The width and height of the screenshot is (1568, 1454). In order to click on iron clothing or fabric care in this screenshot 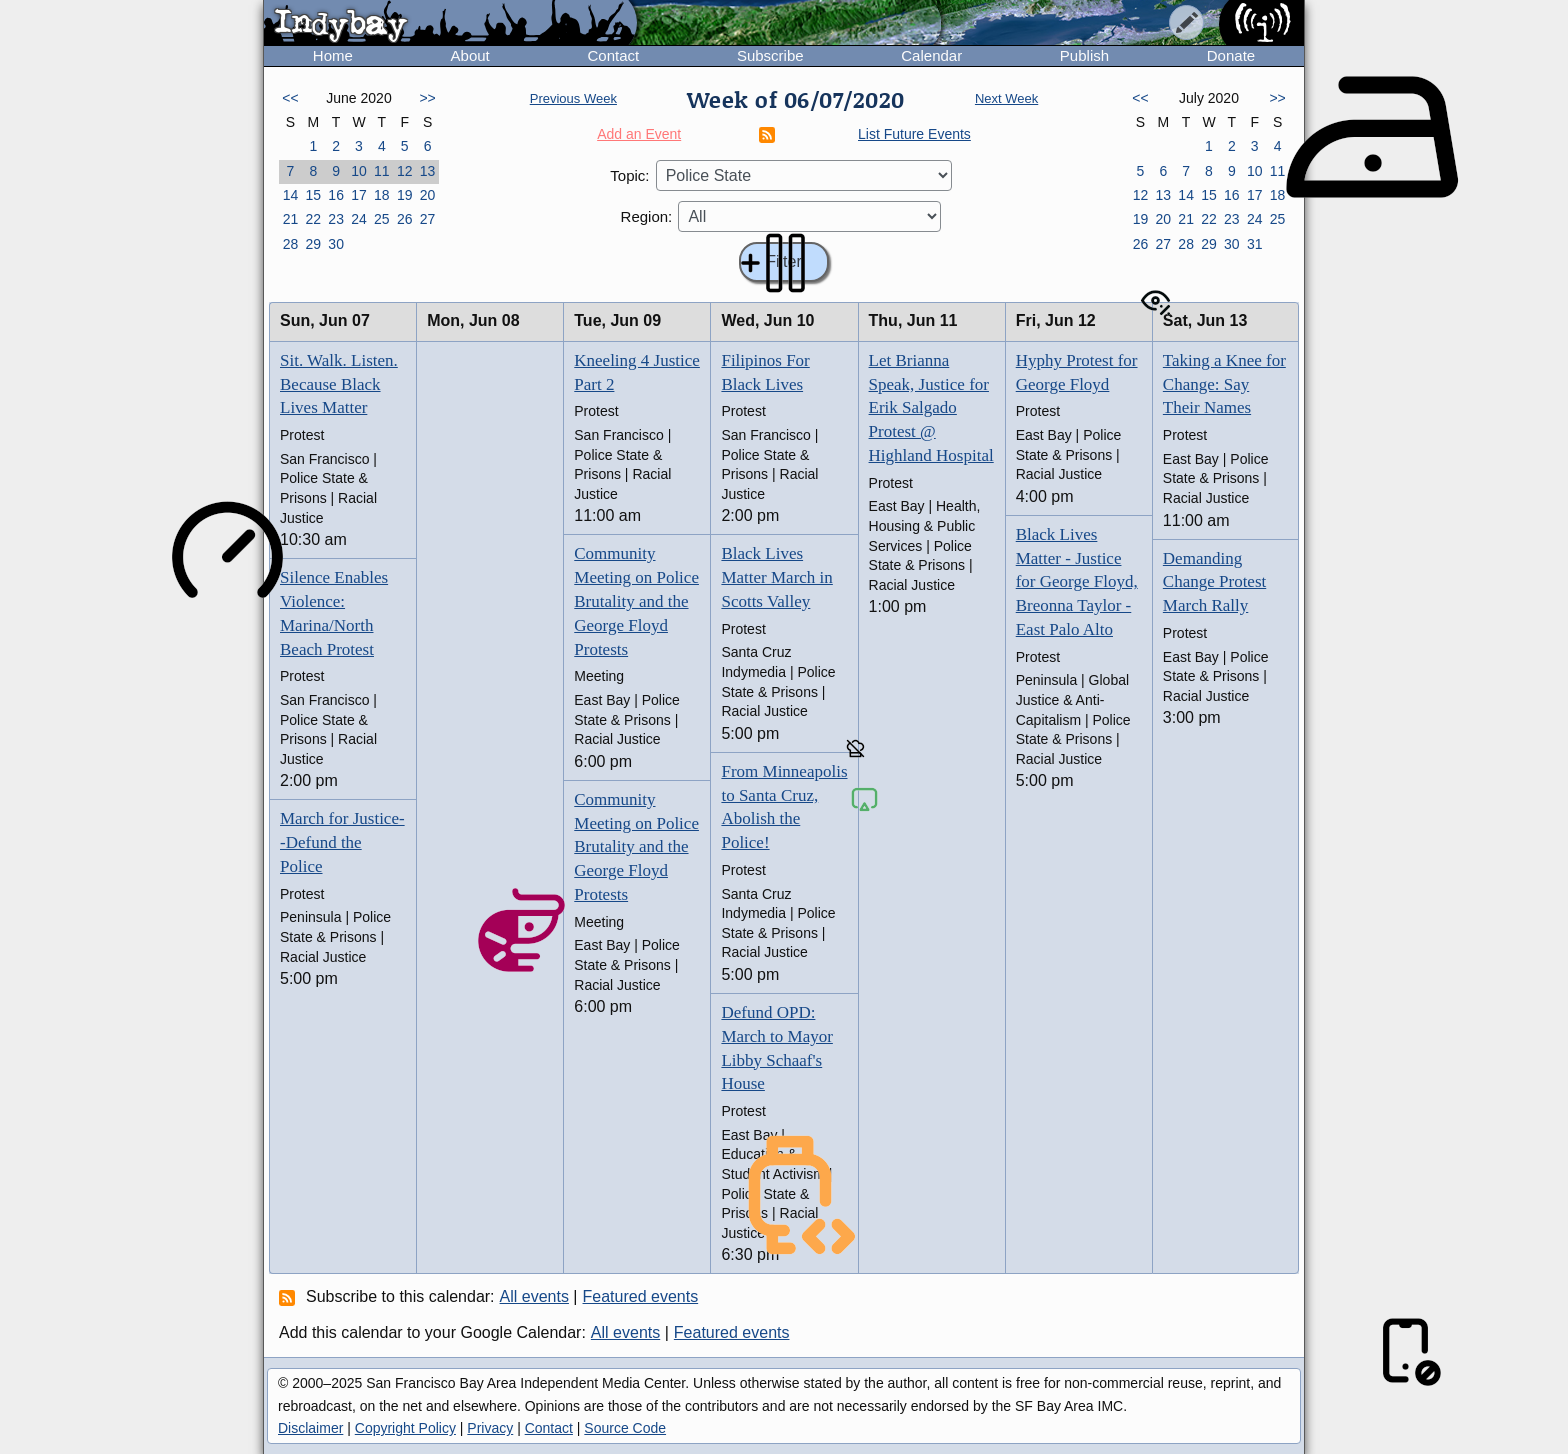, I will do `click(1373, 137)`.